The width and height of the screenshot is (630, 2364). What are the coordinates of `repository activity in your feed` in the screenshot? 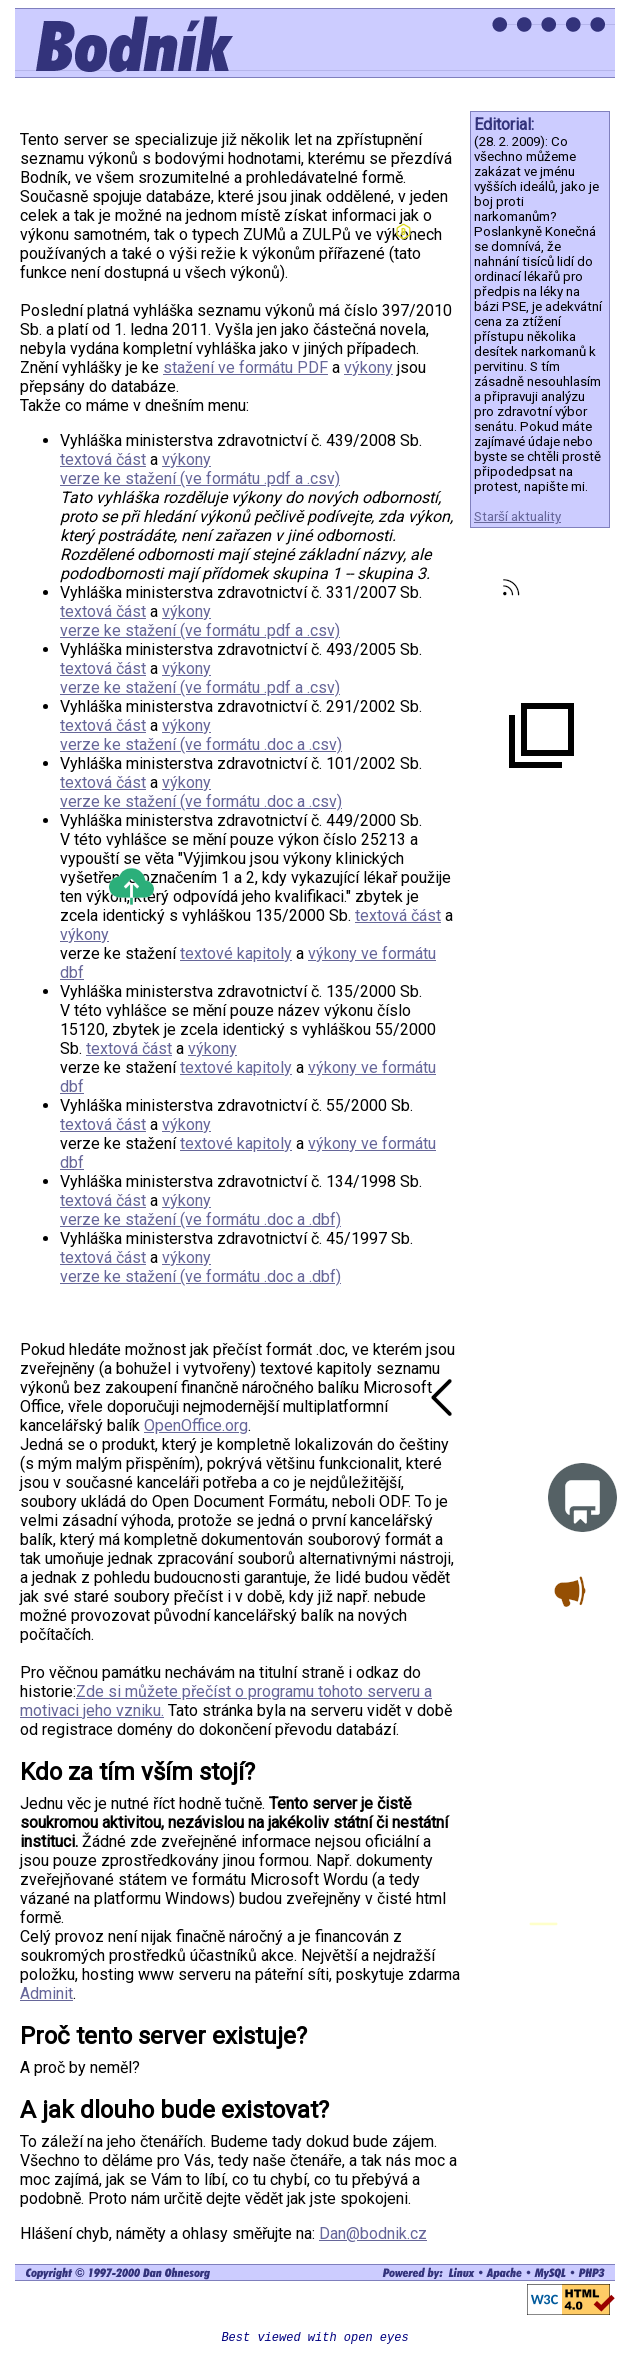 It's located at (582, 1497).